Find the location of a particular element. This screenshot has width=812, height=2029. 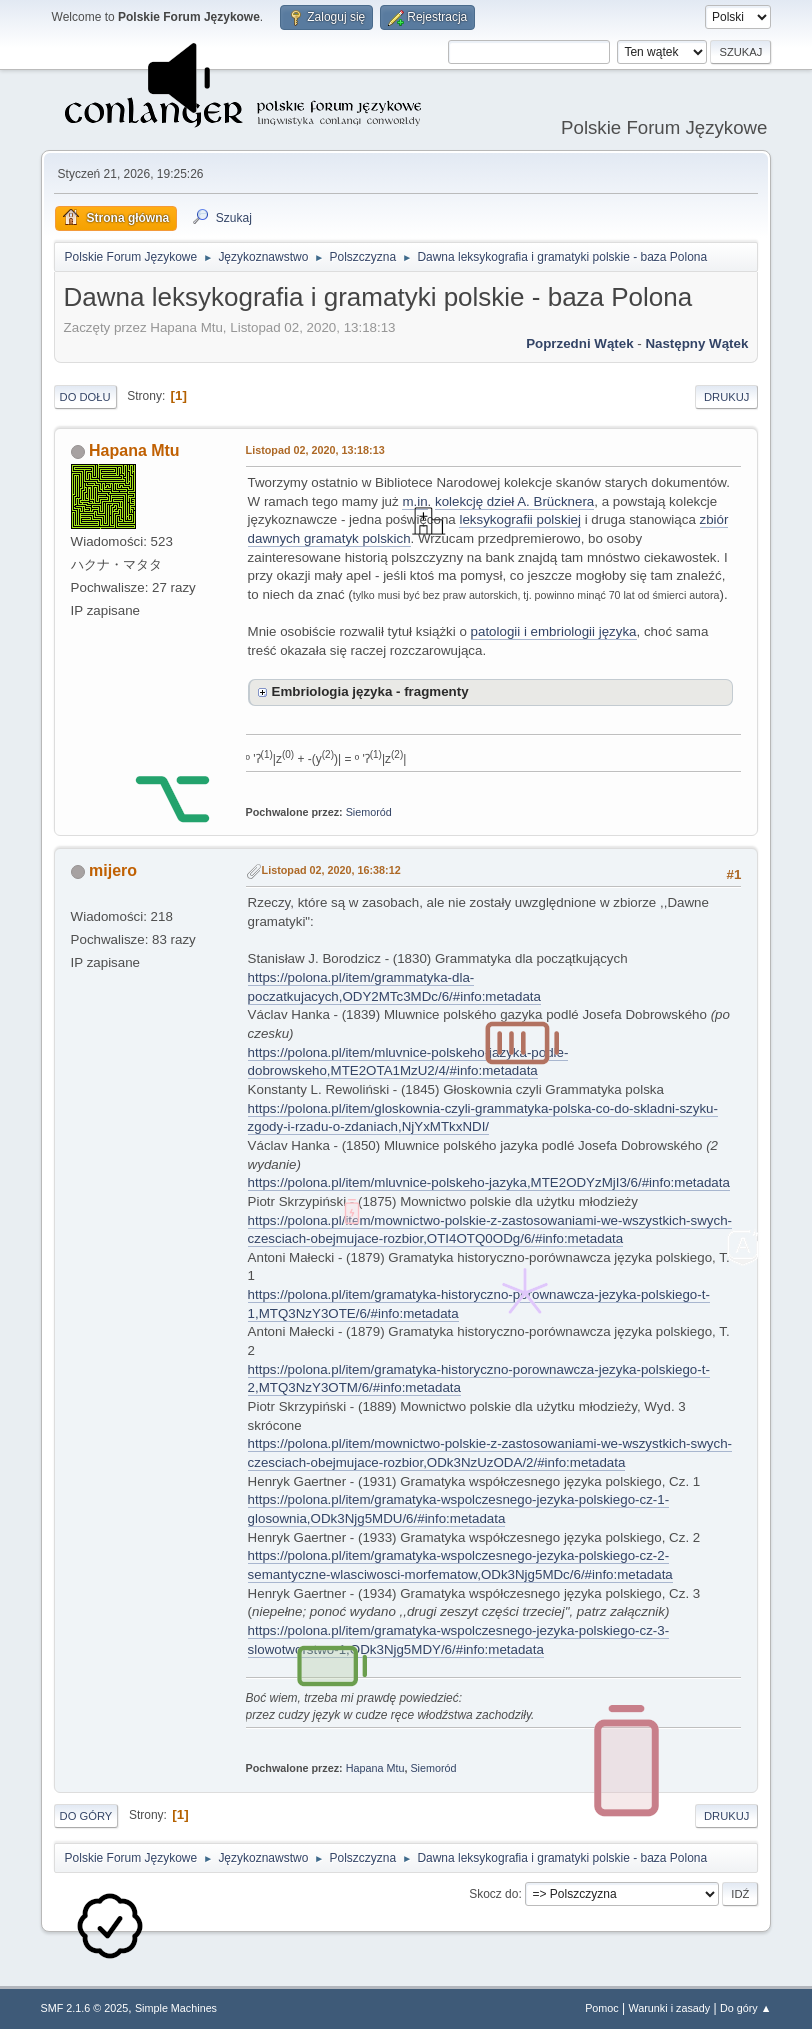

adjust volume to low level is located at coordinates (183, 78).